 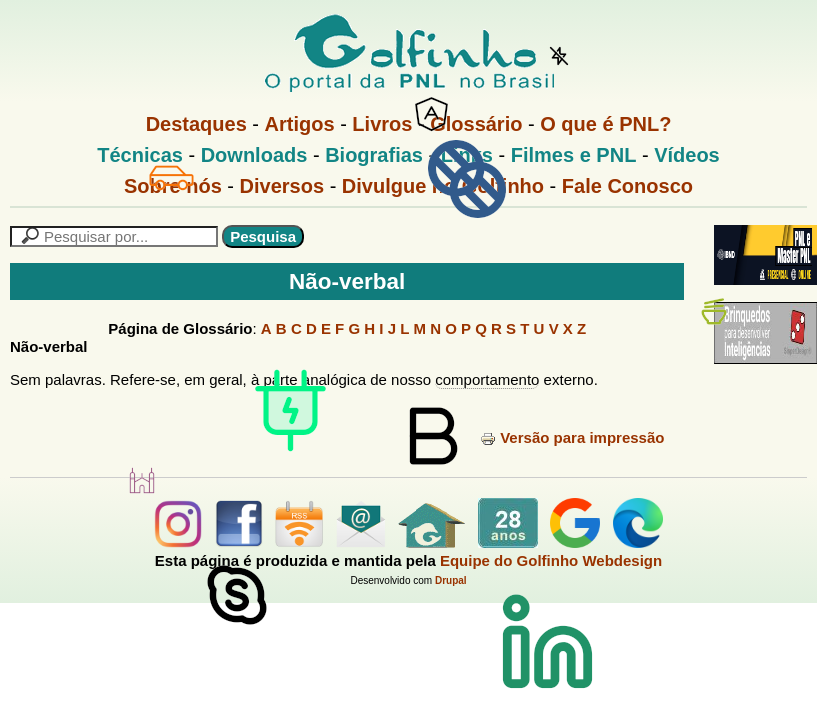 I want to click on access vehicle or car-related settings, so click(x=171, y=176).